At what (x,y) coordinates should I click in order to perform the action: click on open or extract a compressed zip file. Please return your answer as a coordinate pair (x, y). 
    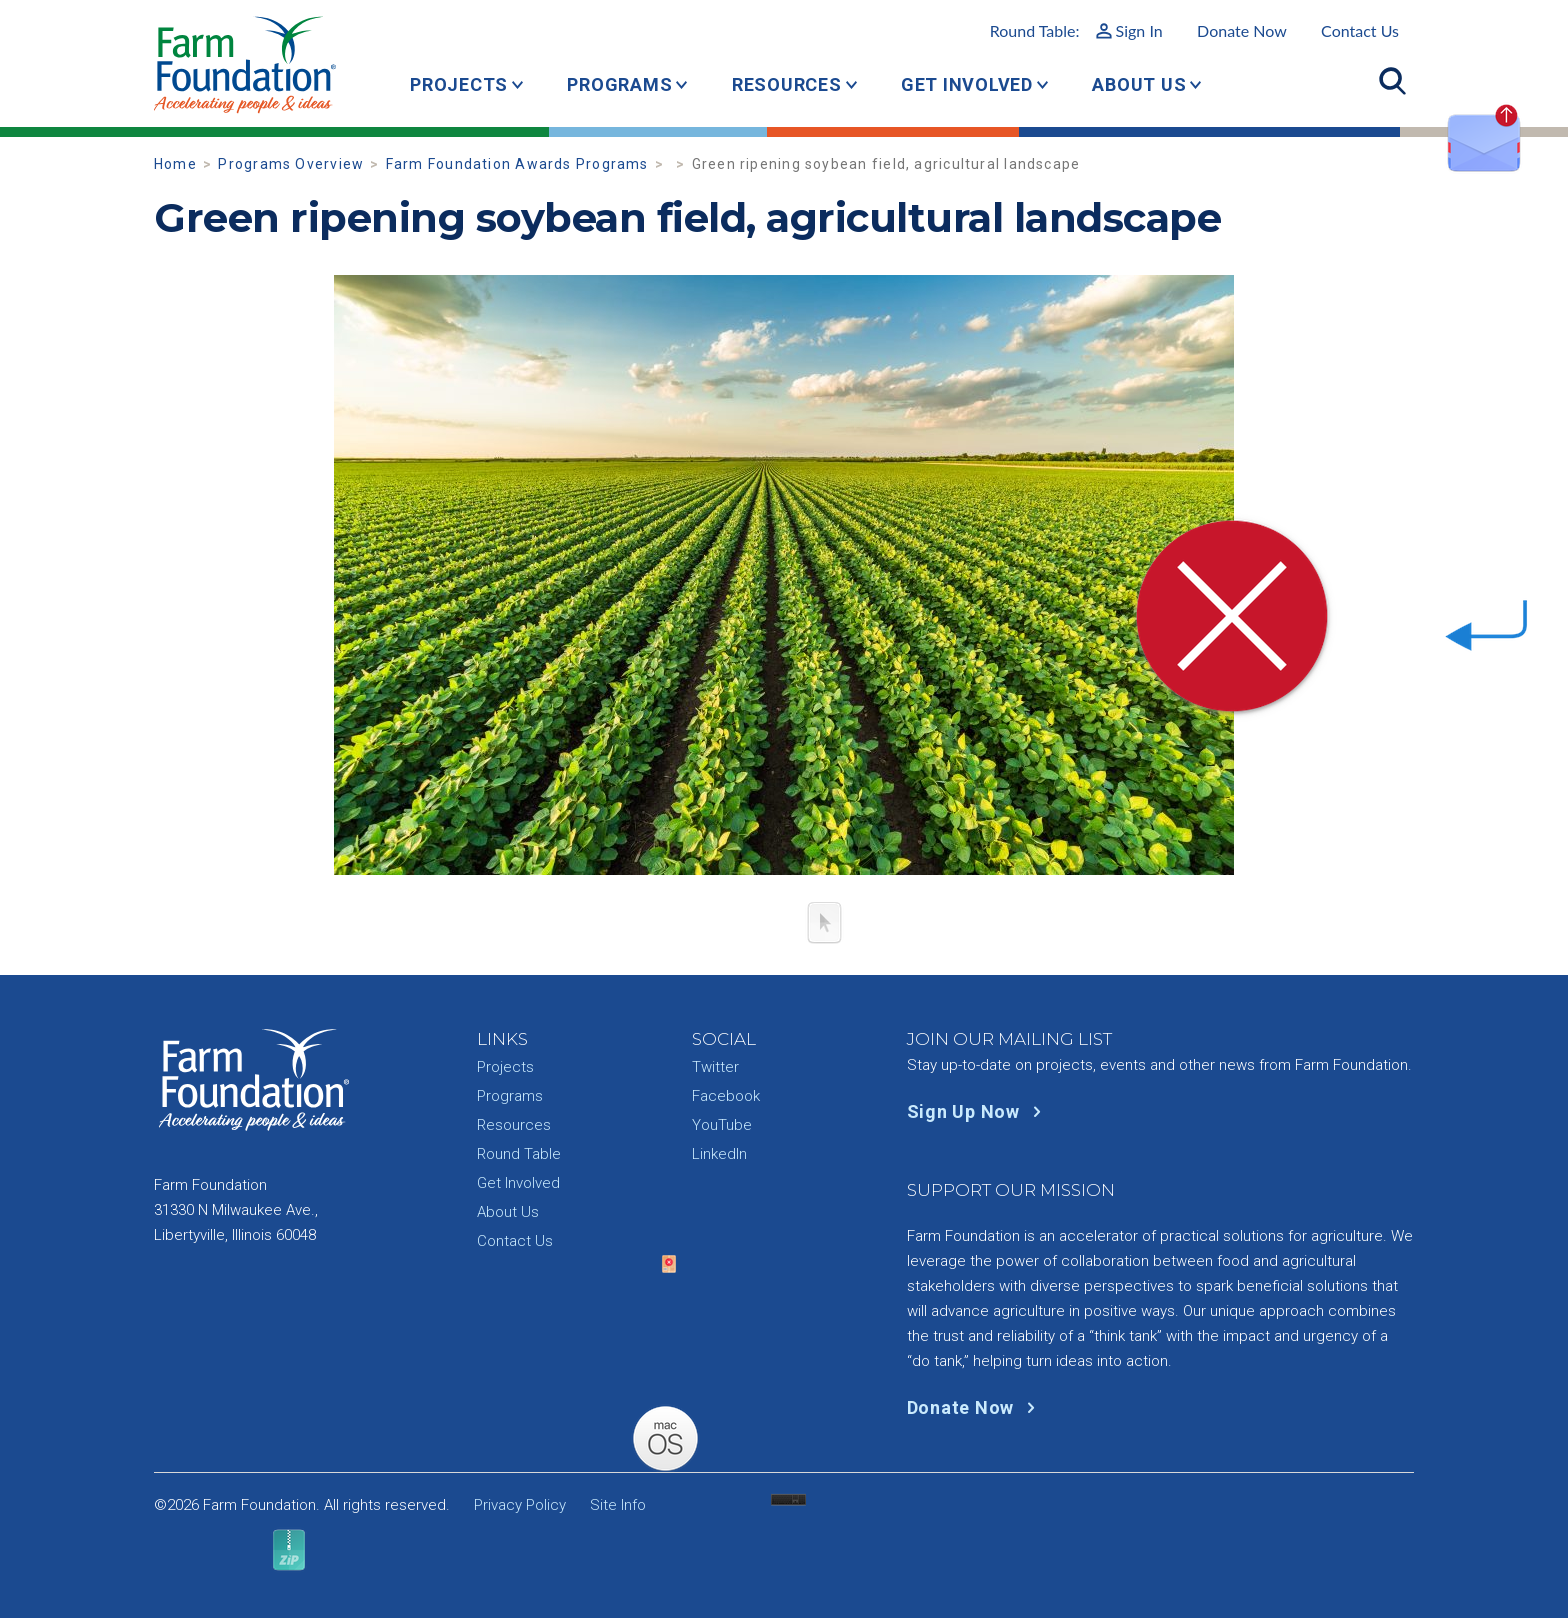
    Looking at the image, I should click on (289, 1550).